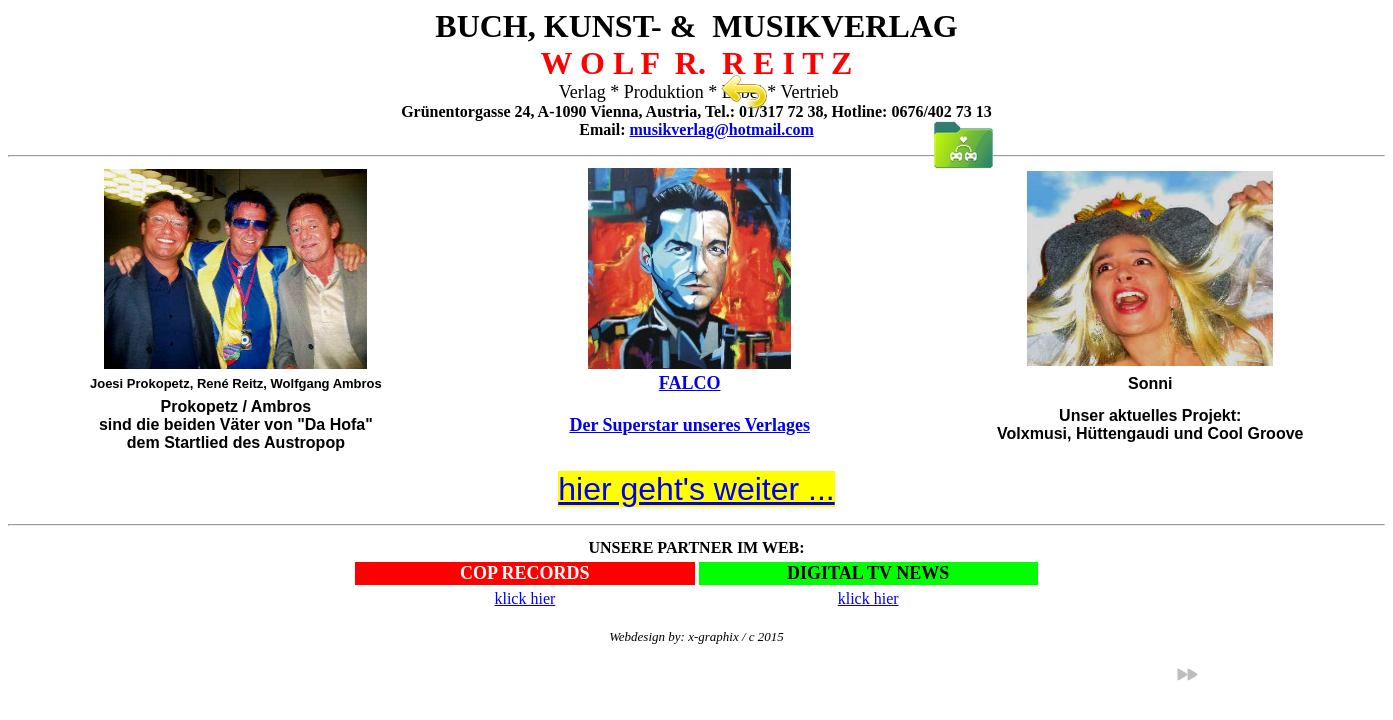  I want to click on undo the last action, so click(744, 90).